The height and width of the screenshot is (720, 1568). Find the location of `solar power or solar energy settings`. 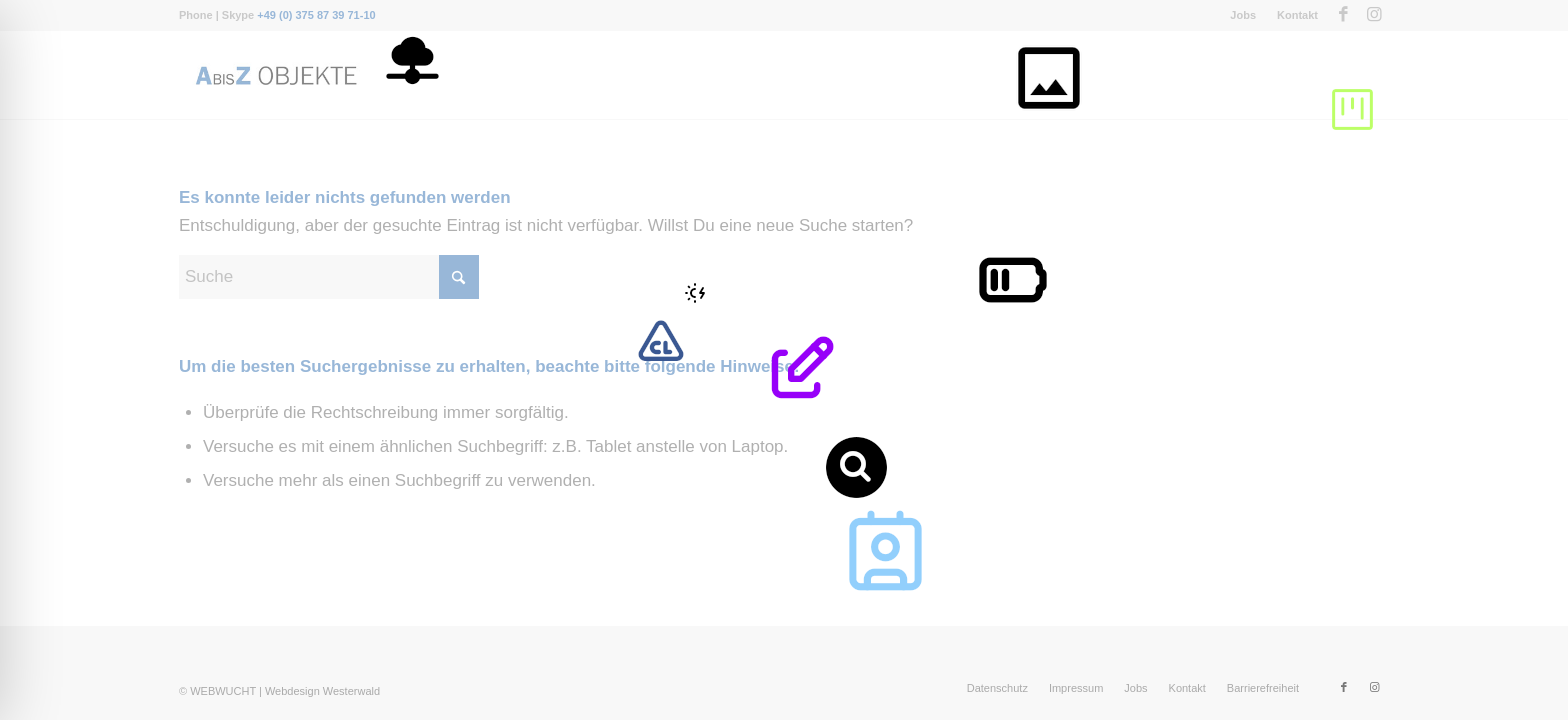

solar power or solar energy settings is located at coordinates (695, 293).